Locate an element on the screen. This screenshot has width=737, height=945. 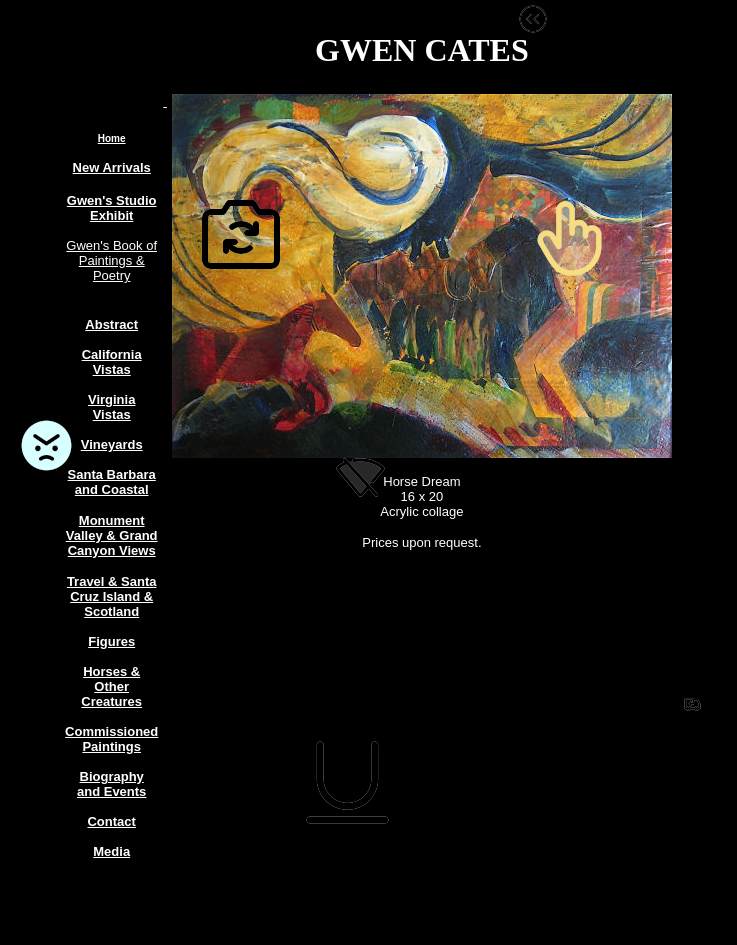
switch between front and rear camera is located at coordinates (241, 236).